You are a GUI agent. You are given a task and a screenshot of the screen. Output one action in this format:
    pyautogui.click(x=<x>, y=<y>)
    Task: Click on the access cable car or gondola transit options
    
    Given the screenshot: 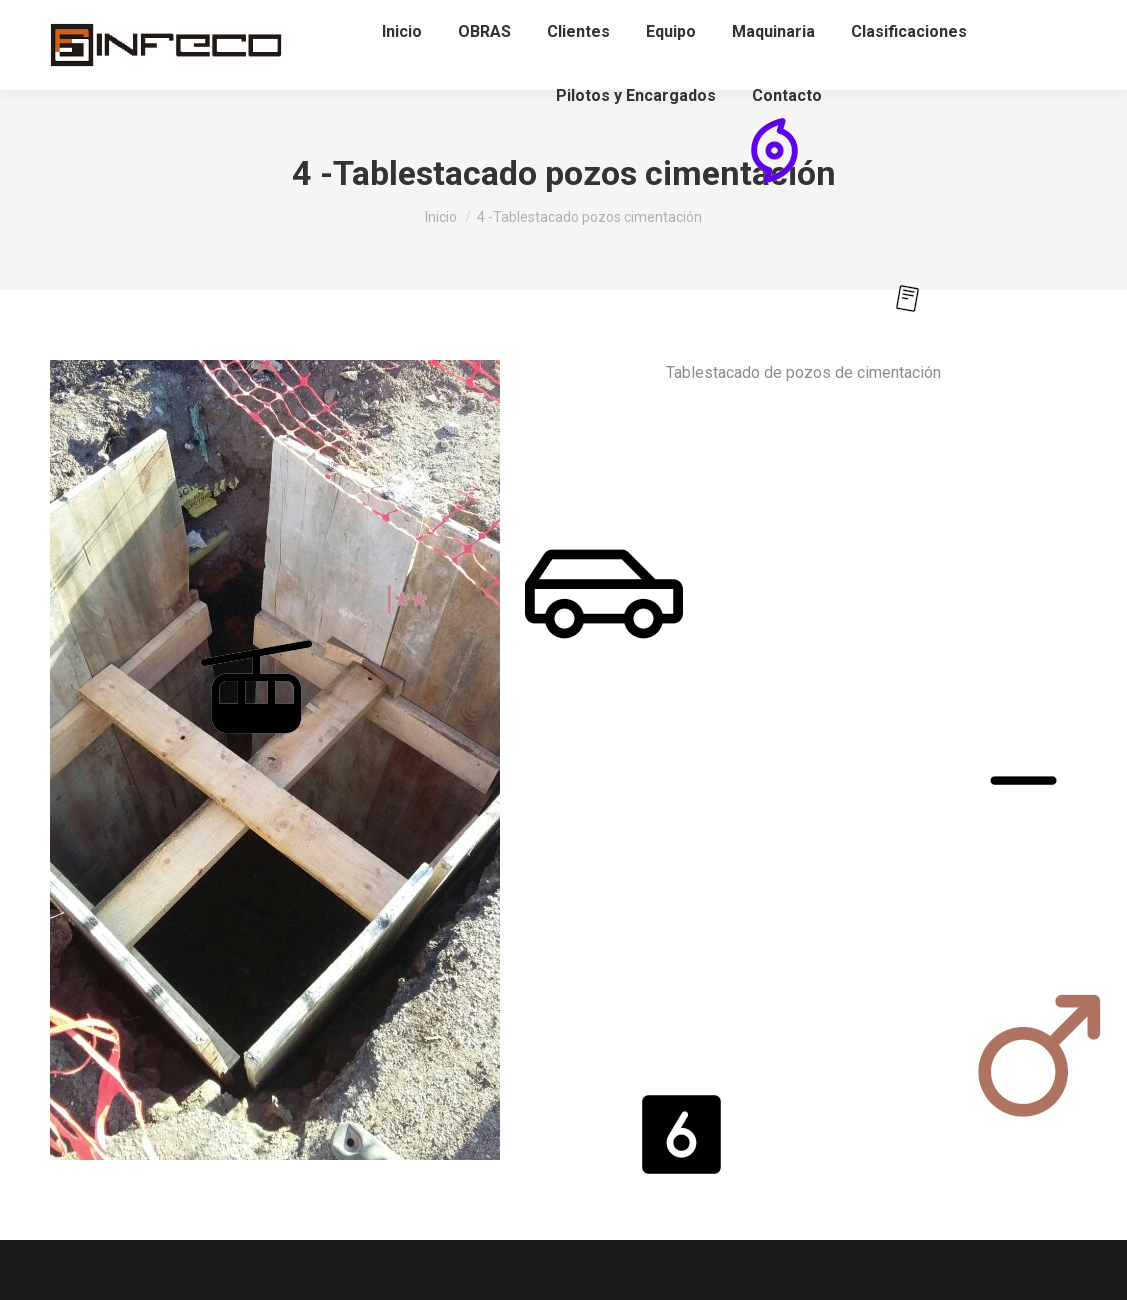 What is the action you would take?
    pyautogui.click(x=256, y=688)
    